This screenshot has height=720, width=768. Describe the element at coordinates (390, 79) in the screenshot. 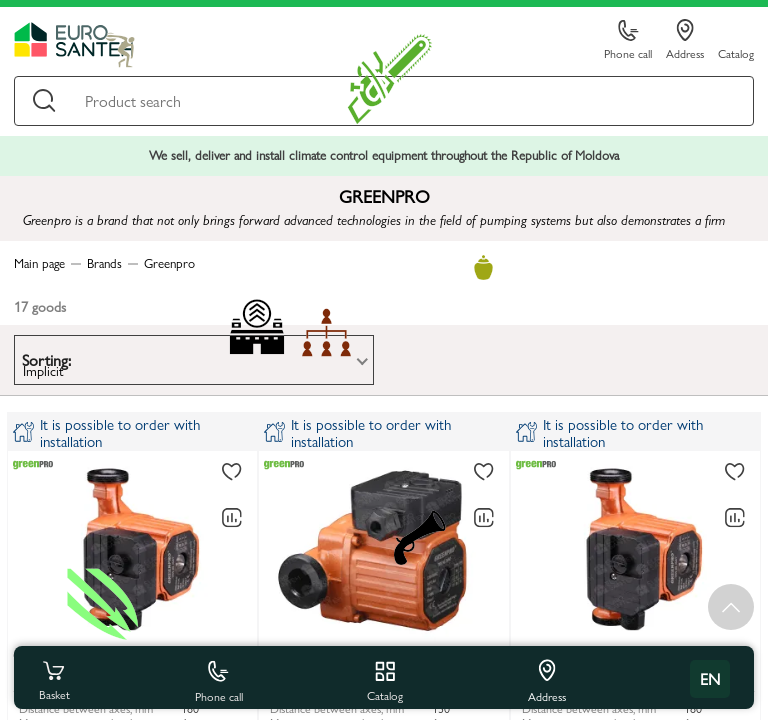

I see `chainsaw tool or equipment icon` at that location.